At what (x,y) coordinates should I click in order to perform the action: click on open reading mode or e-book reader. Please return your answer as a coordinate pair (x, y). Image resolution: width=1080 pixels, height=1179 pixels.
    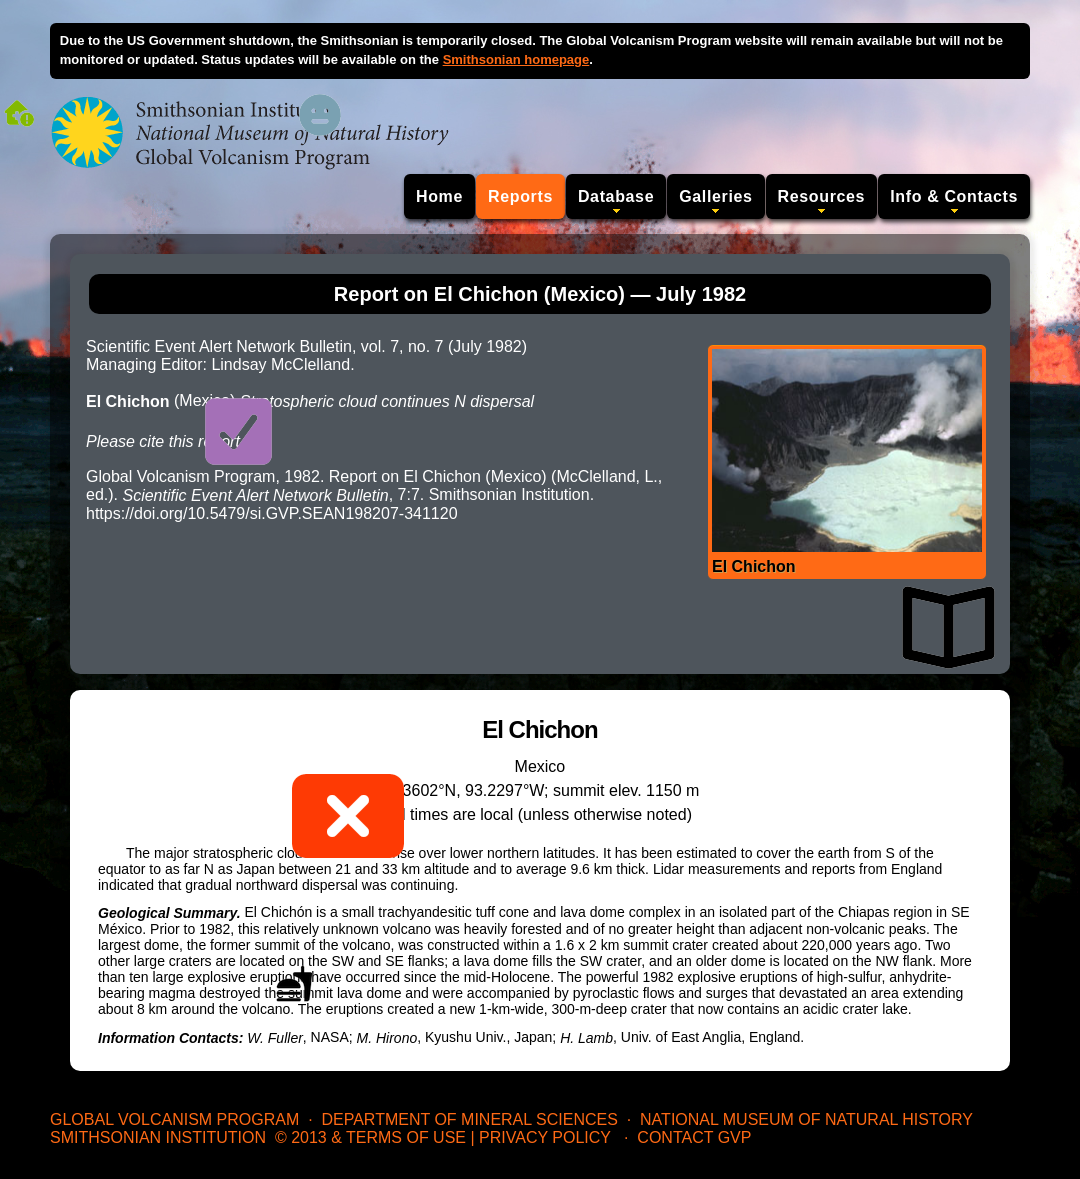
    Looking at the image, I should click on (948, 627).